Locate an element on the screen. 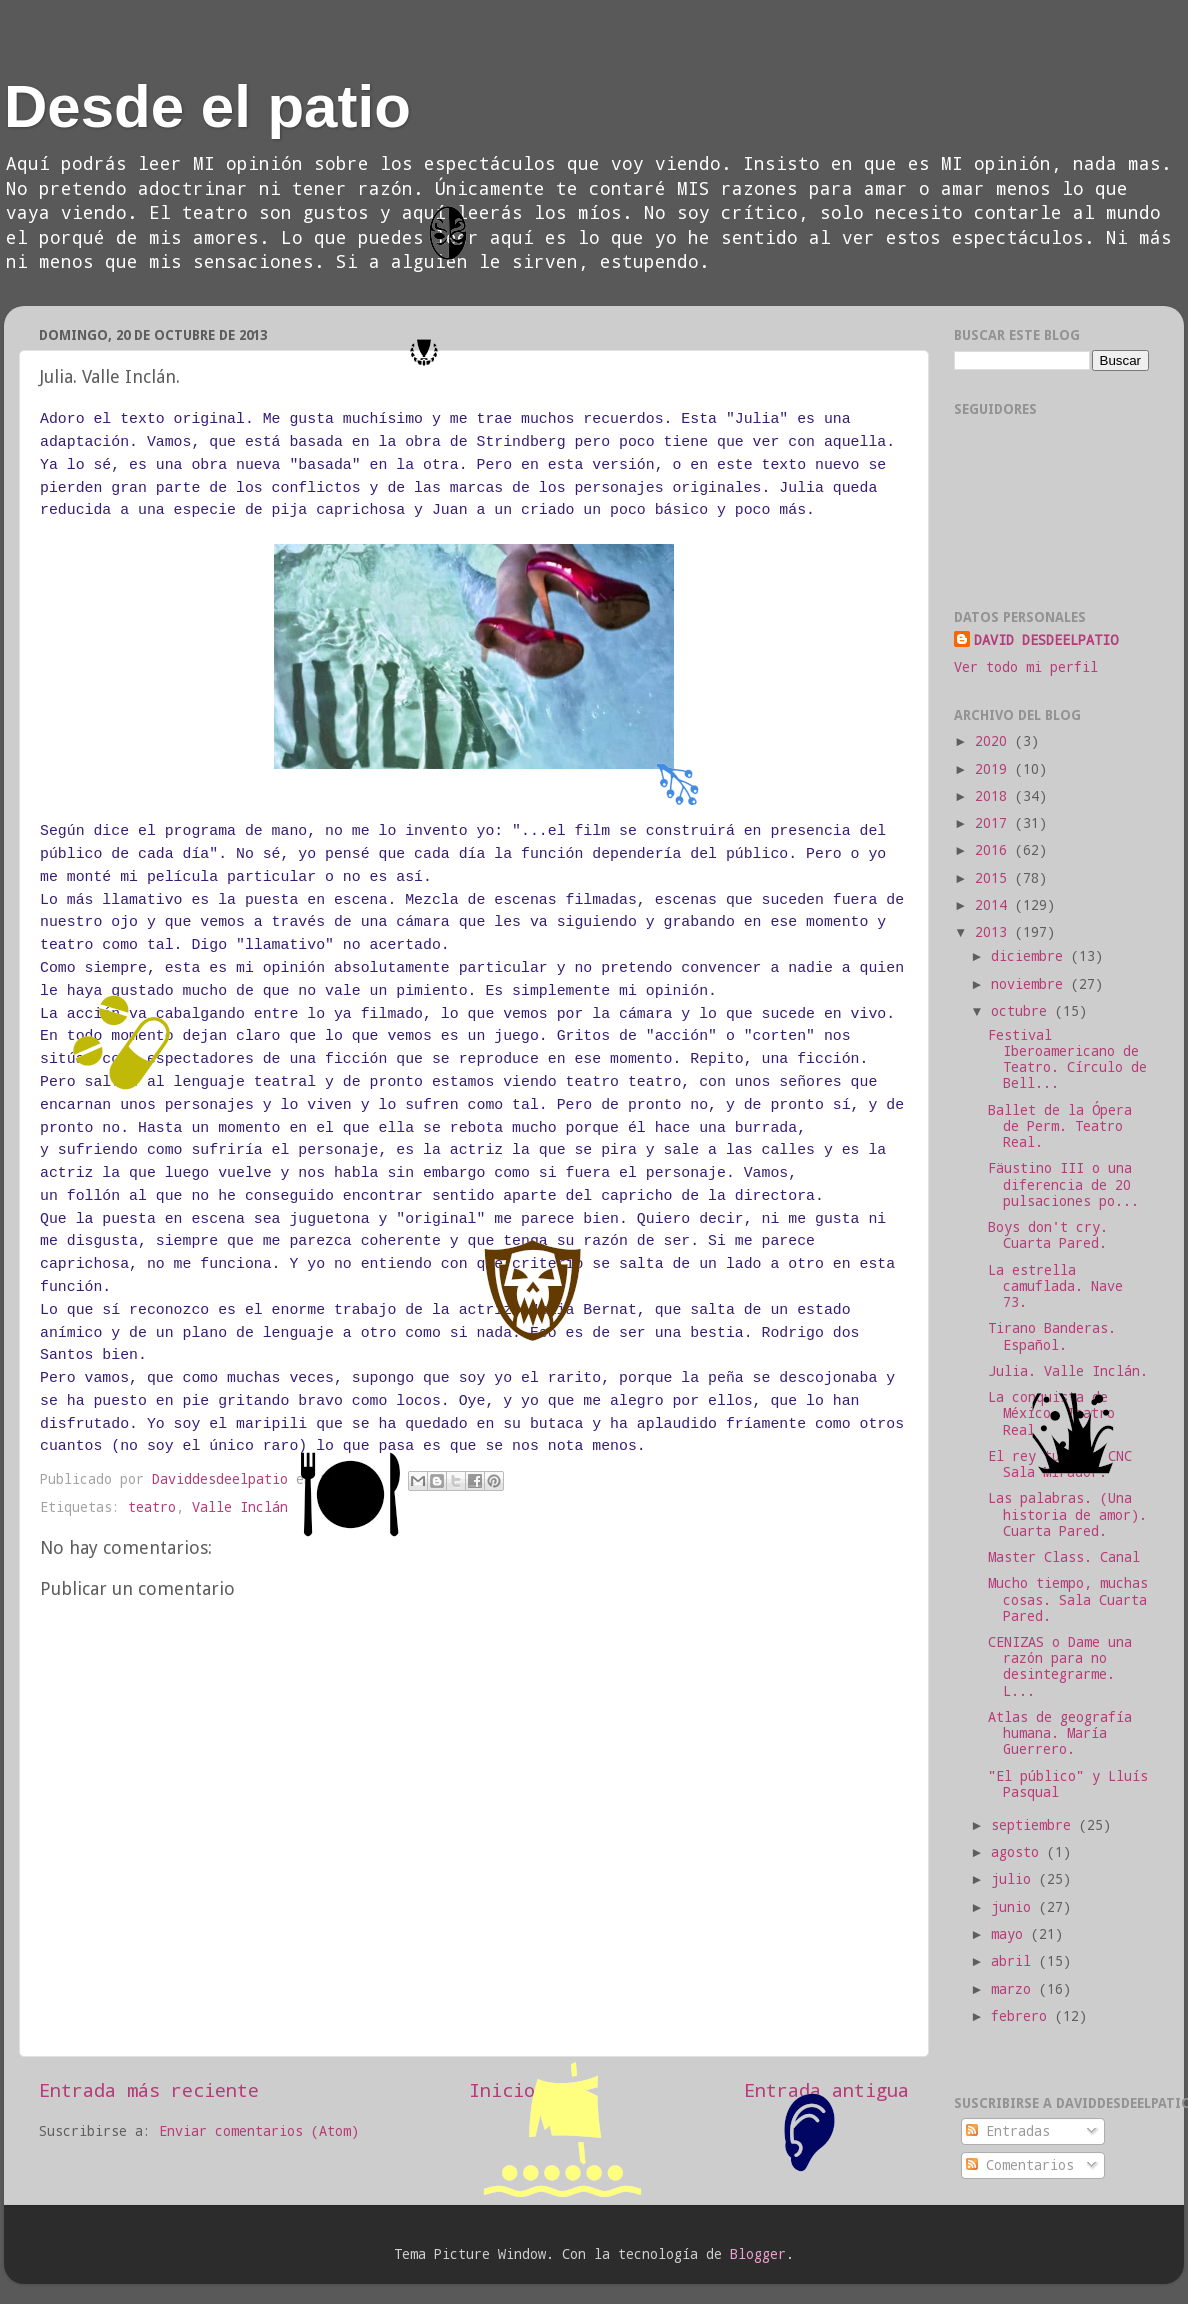 This screenshot has width=1188, height=2304. view medications or prescriptions is located at coordinates (121, 1042).